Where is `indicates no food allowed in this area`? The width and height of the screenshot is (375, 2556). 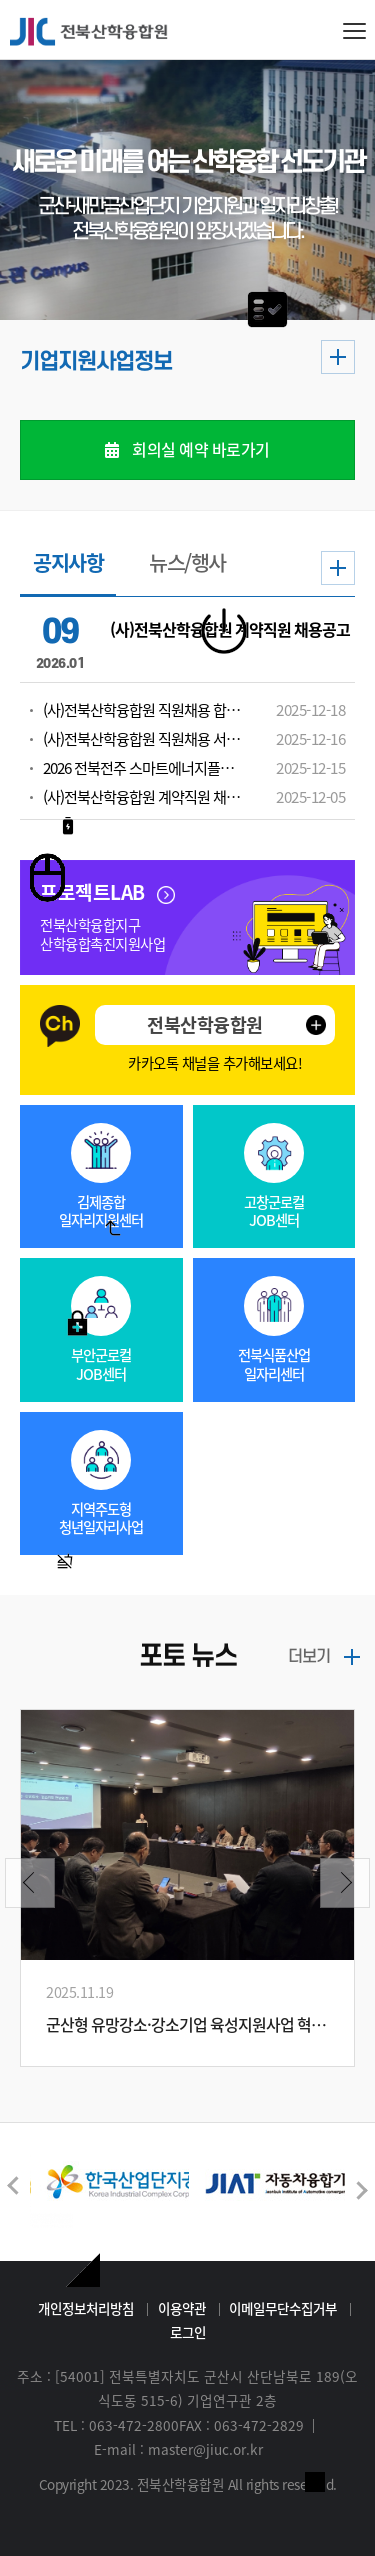 indicates no food allowed in this area is located at coordinates (65, 1561).